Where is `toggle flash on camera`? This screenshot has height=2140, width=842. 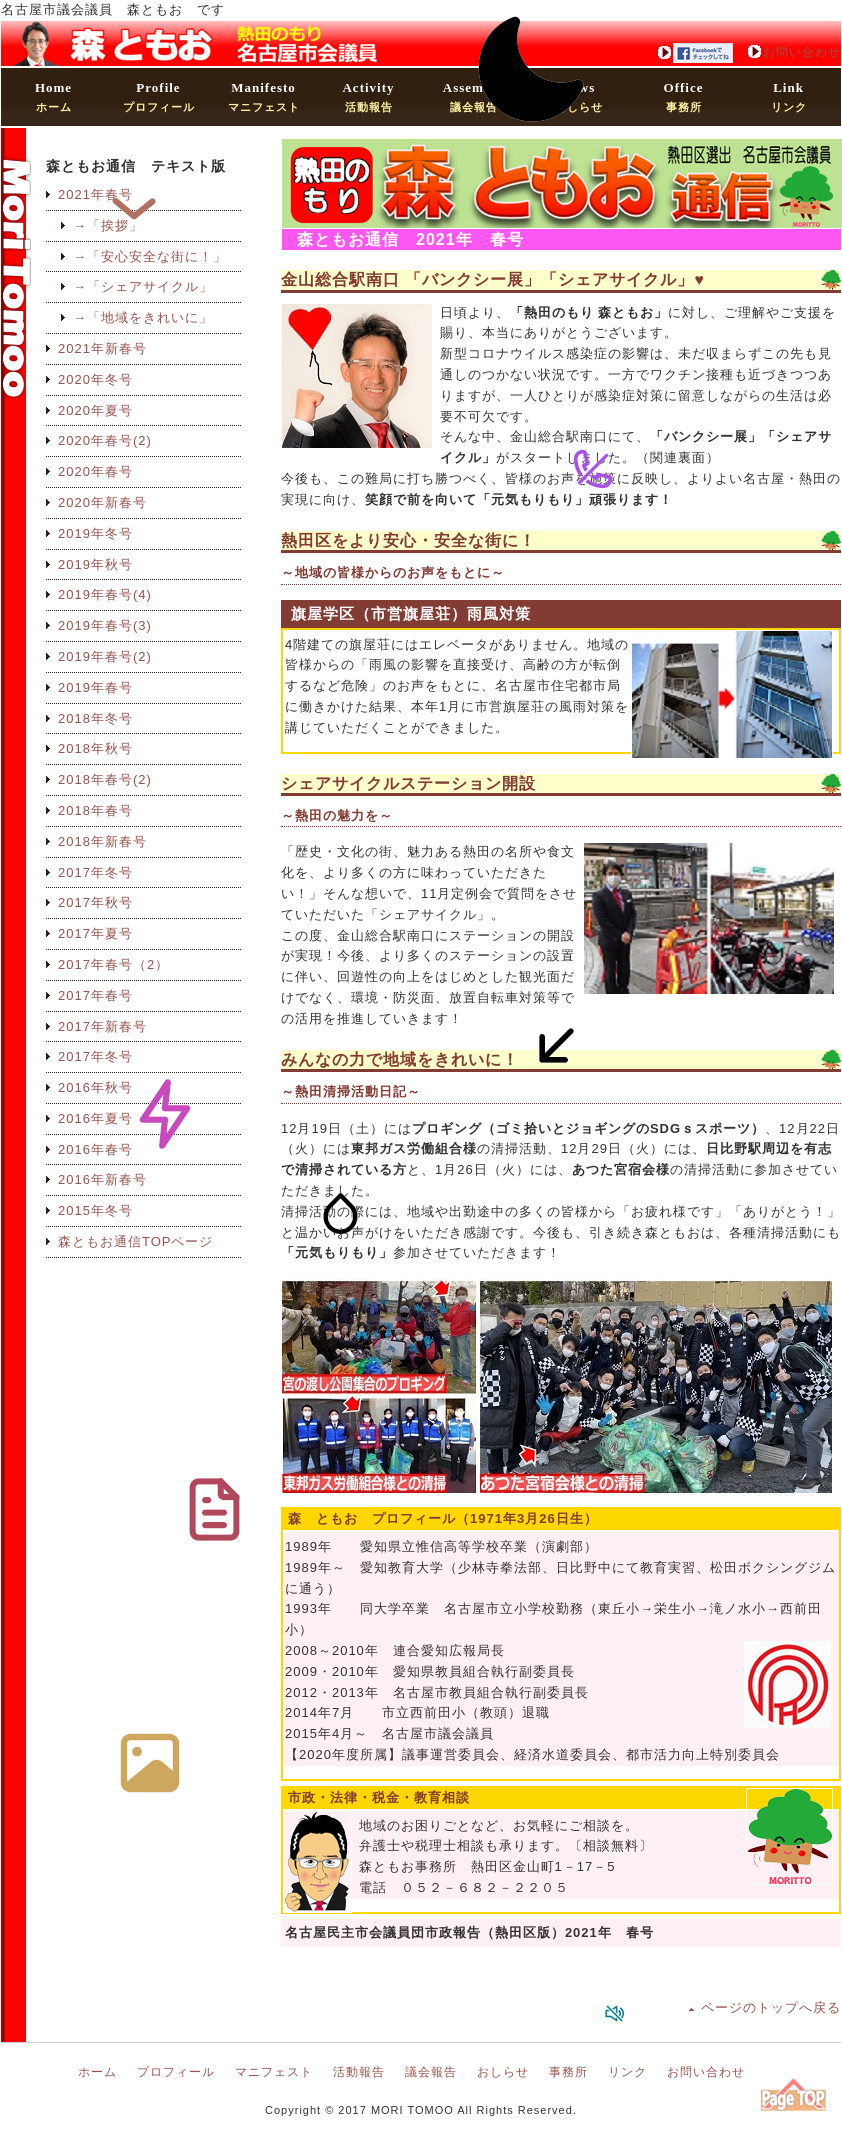 toggle flash on camera is located at coordinates (165, 1114).